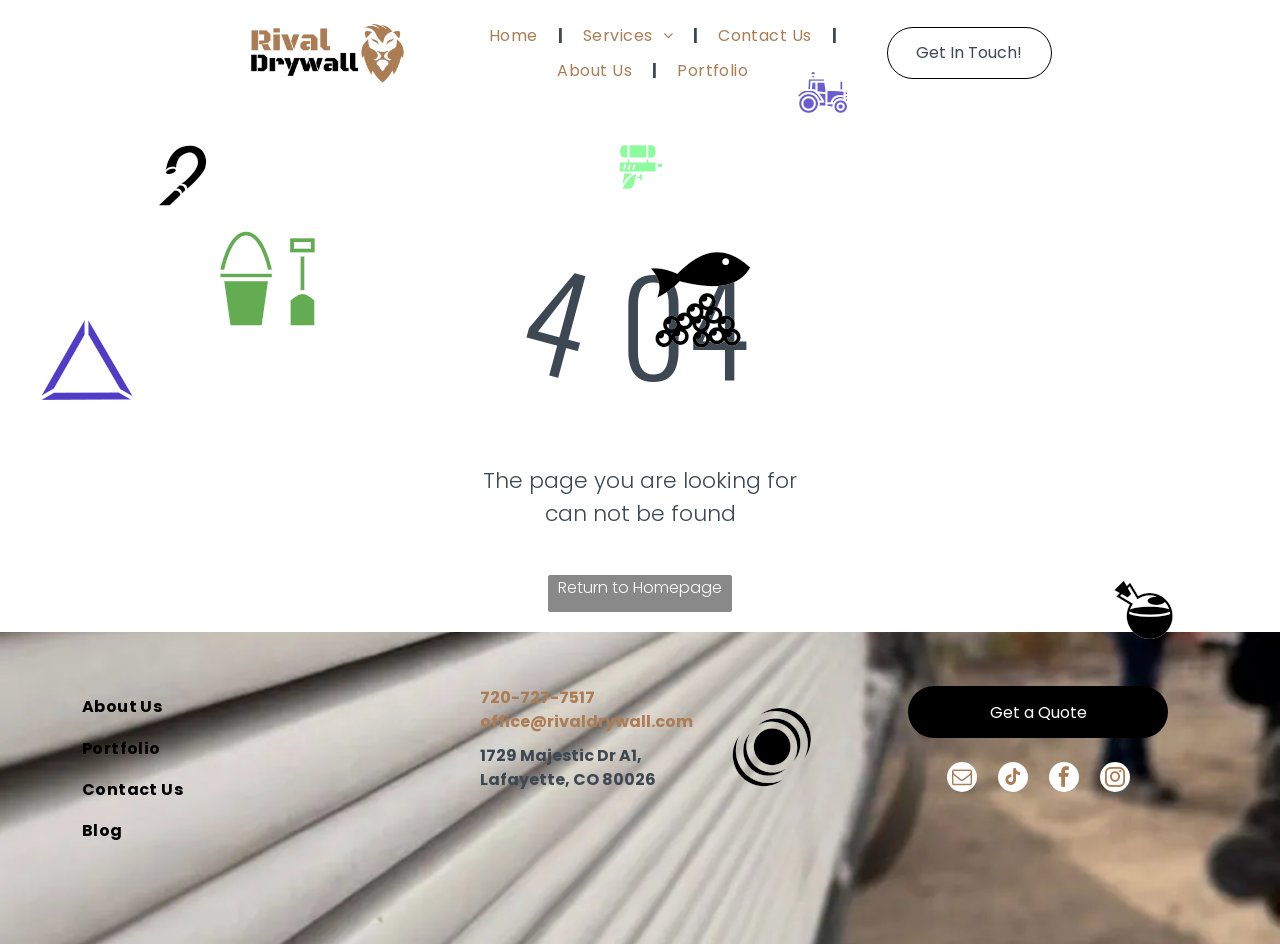  Describe the element at coordinates (182, 175) in the screenshot. I see `shepherd or pastoral character class icon` at that location.